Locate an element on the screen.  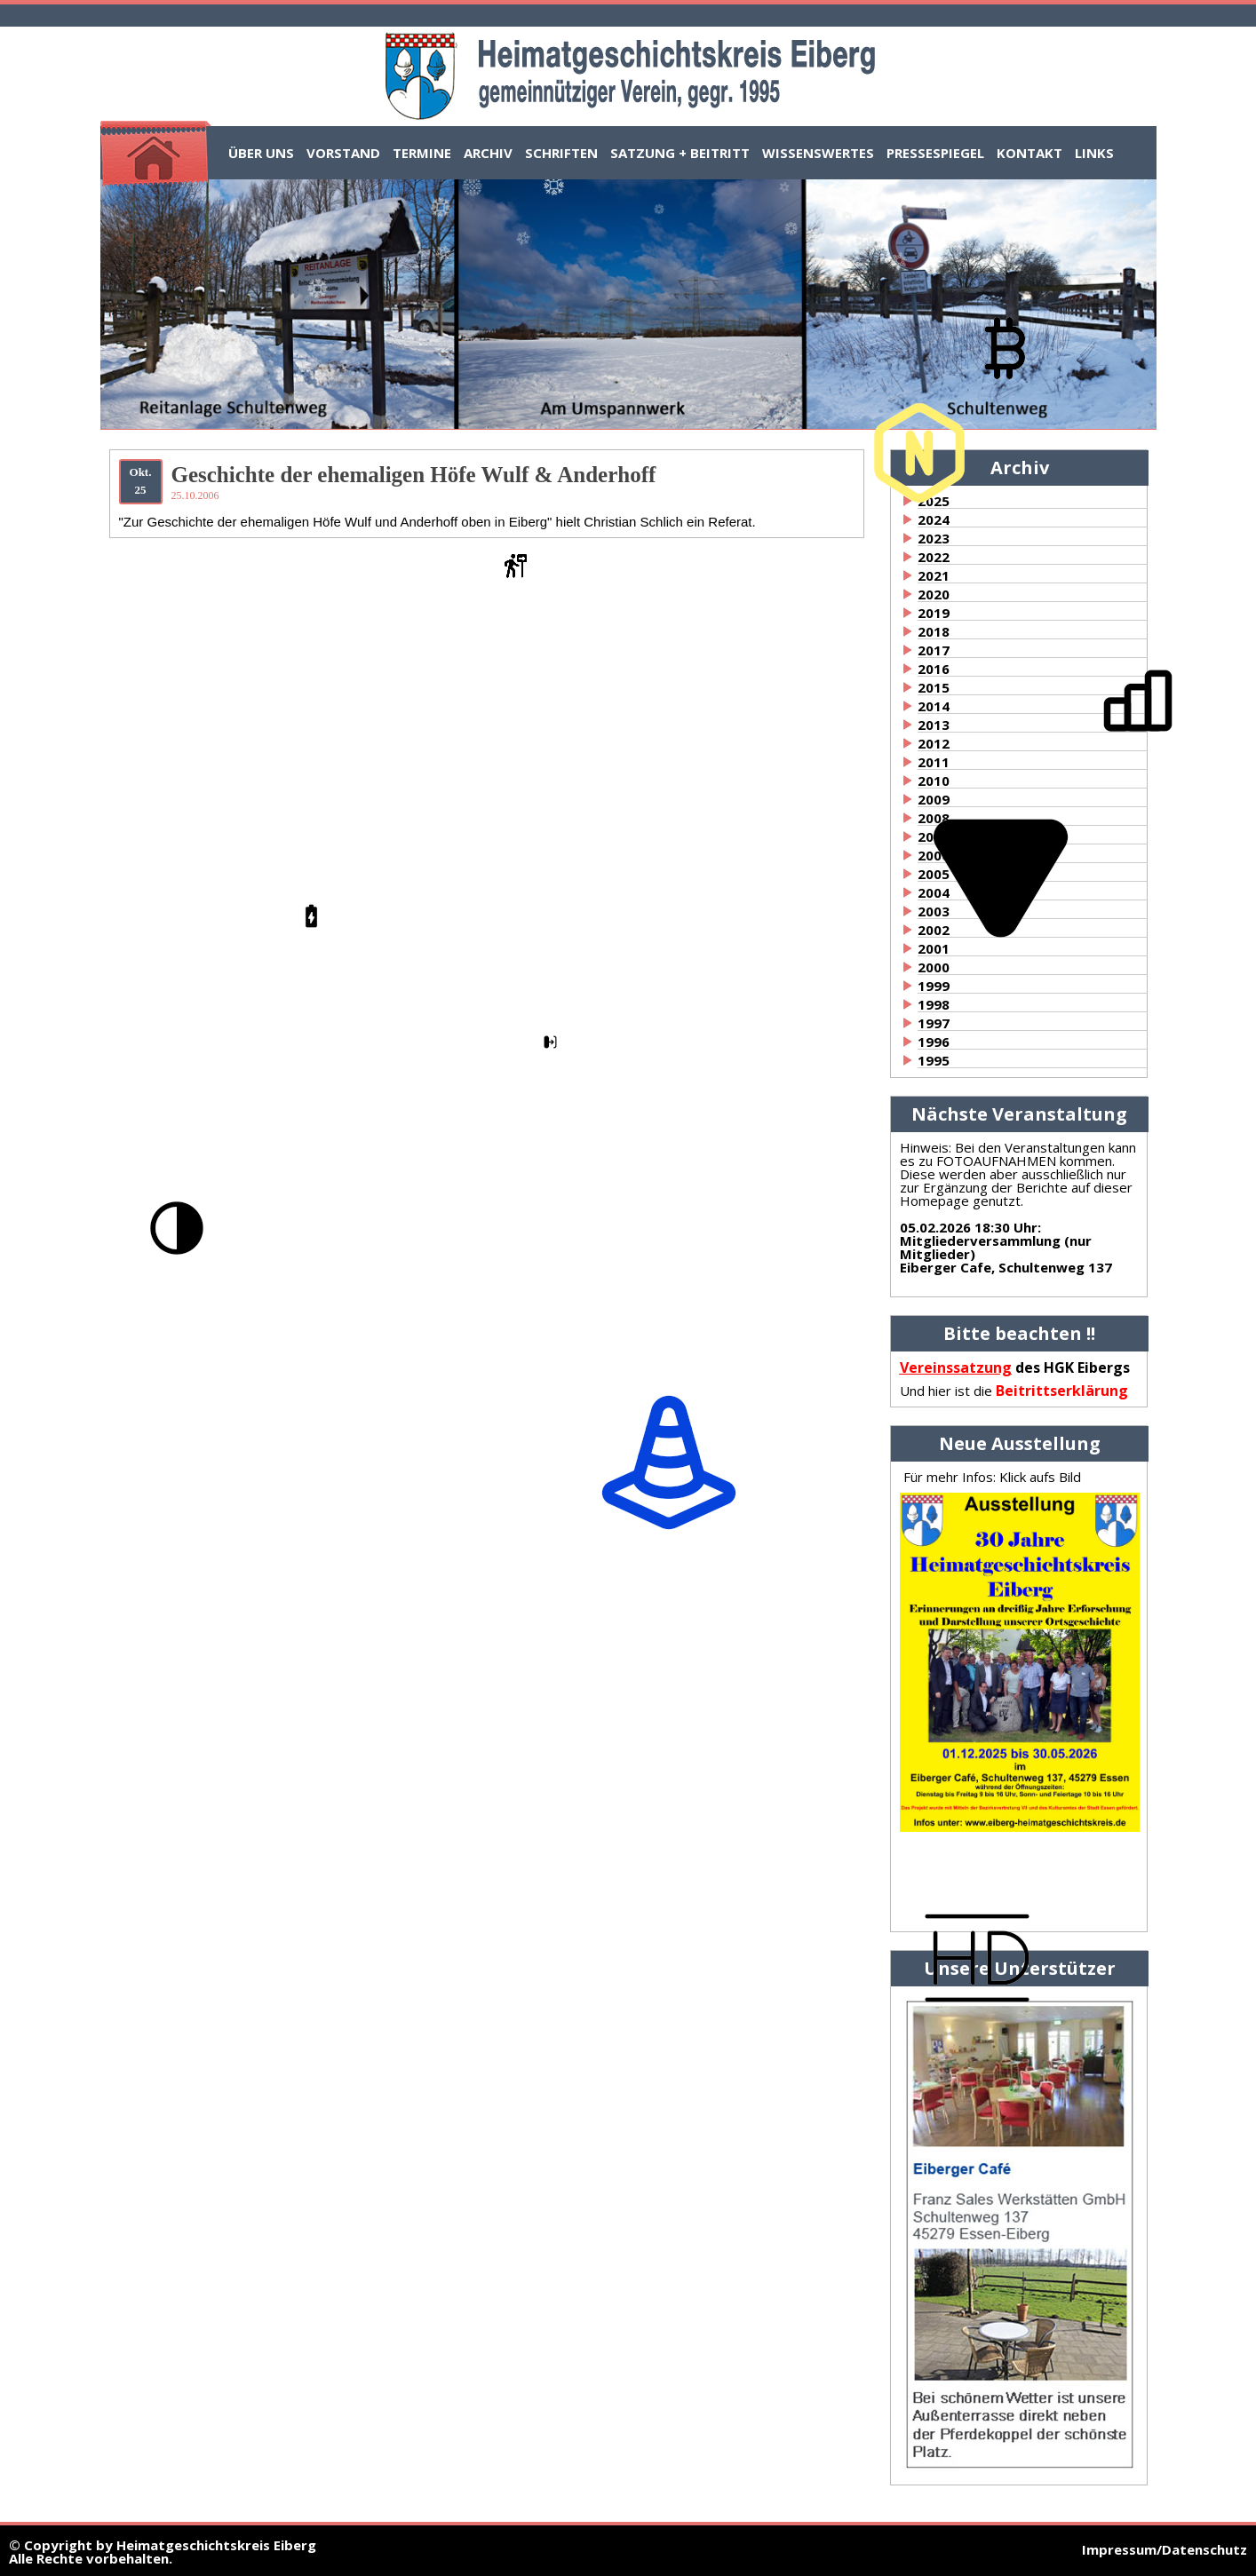
expand dropdown menu is located at coordinates (1000, 874).